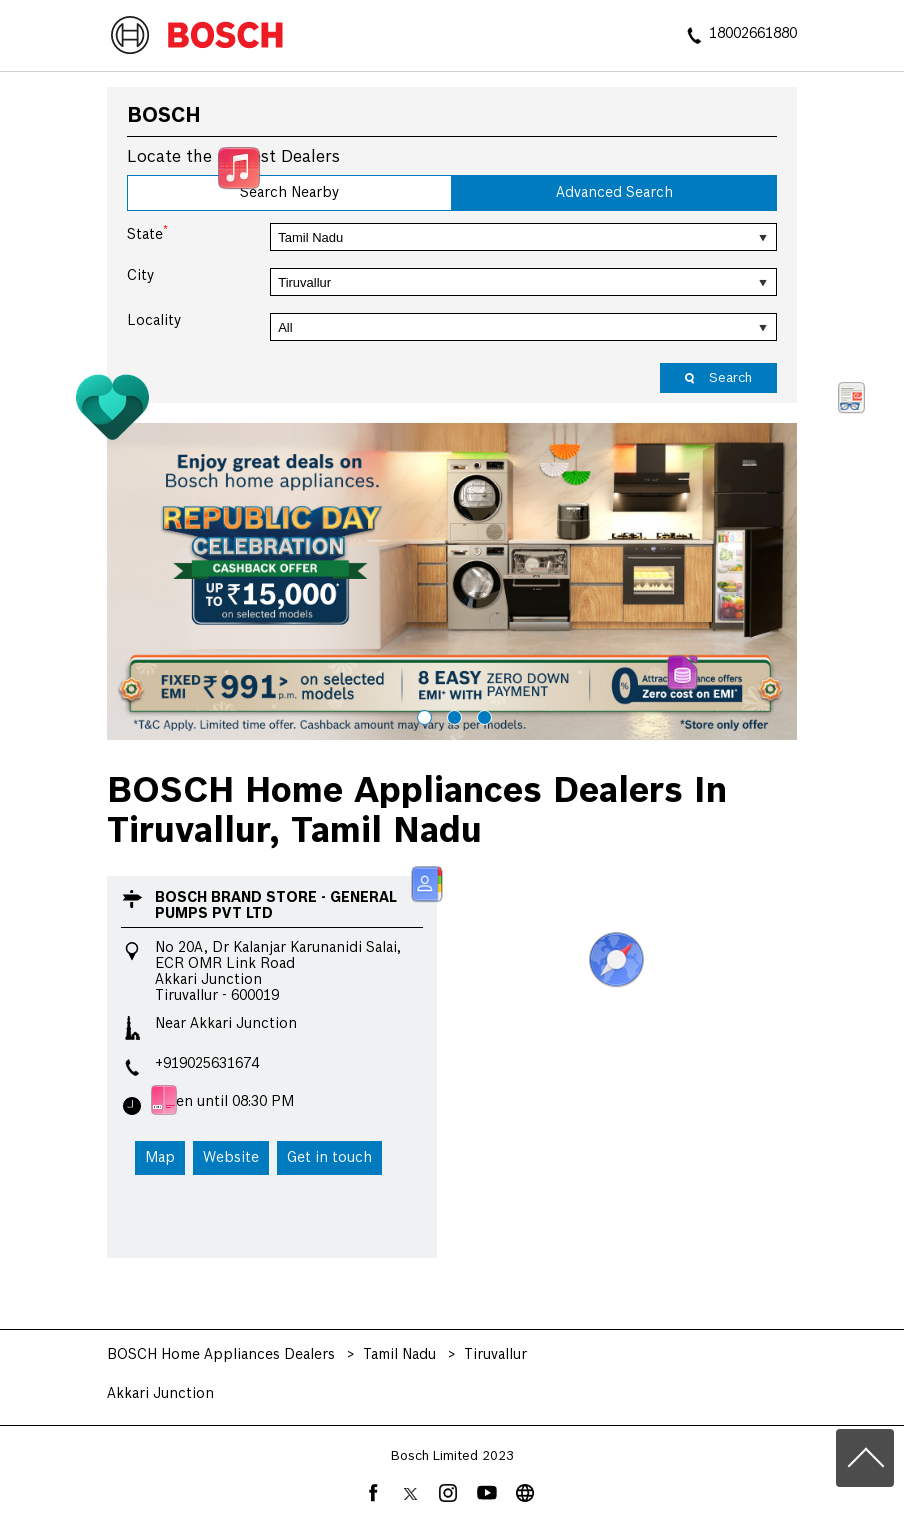 The height and width of the screenshot is (1527, 904). What do you see at coordinates (616, 959) in the screenshot?
I see `open the epiphany web browser` at bounding box center [616, 959].